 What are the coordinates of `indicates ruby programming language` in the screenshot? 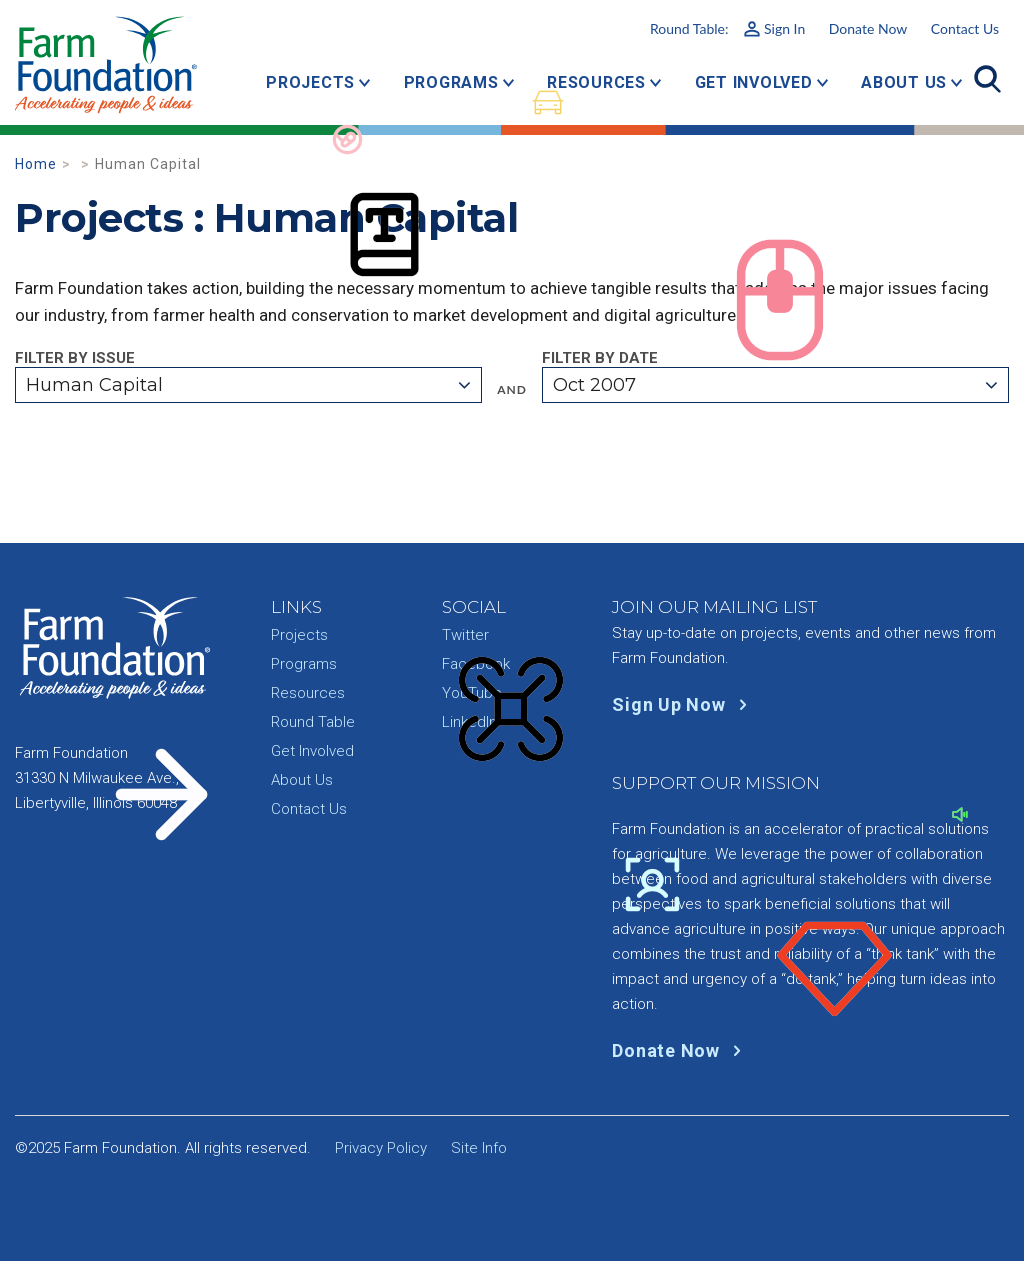 It's located at (834, 966).